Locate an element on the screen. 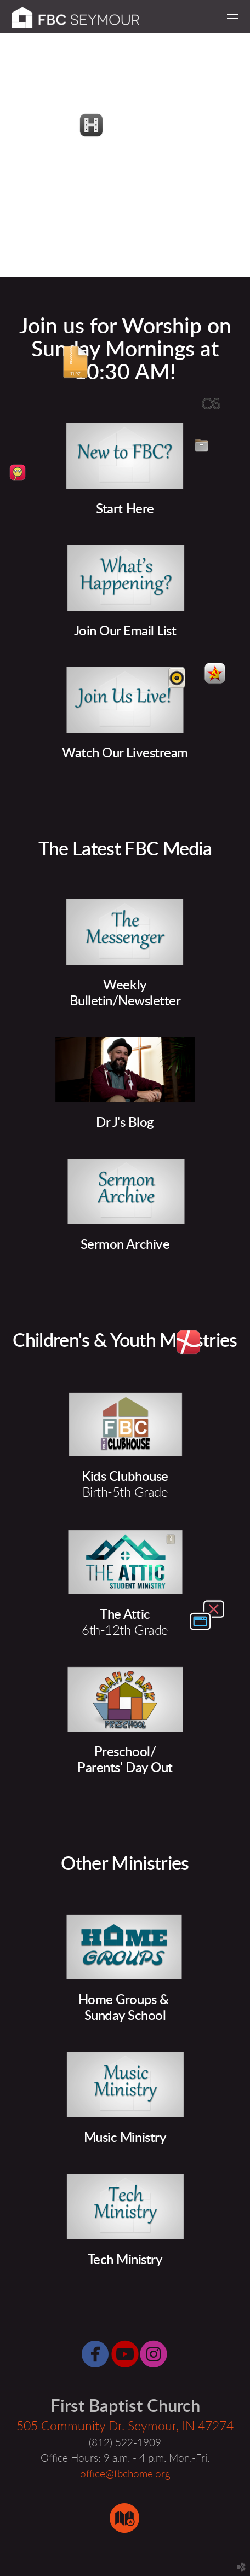 This screenshot has height=2576, width=250. open wineglass app for managing wine/windows applications is located at coordinates (188, 1342).